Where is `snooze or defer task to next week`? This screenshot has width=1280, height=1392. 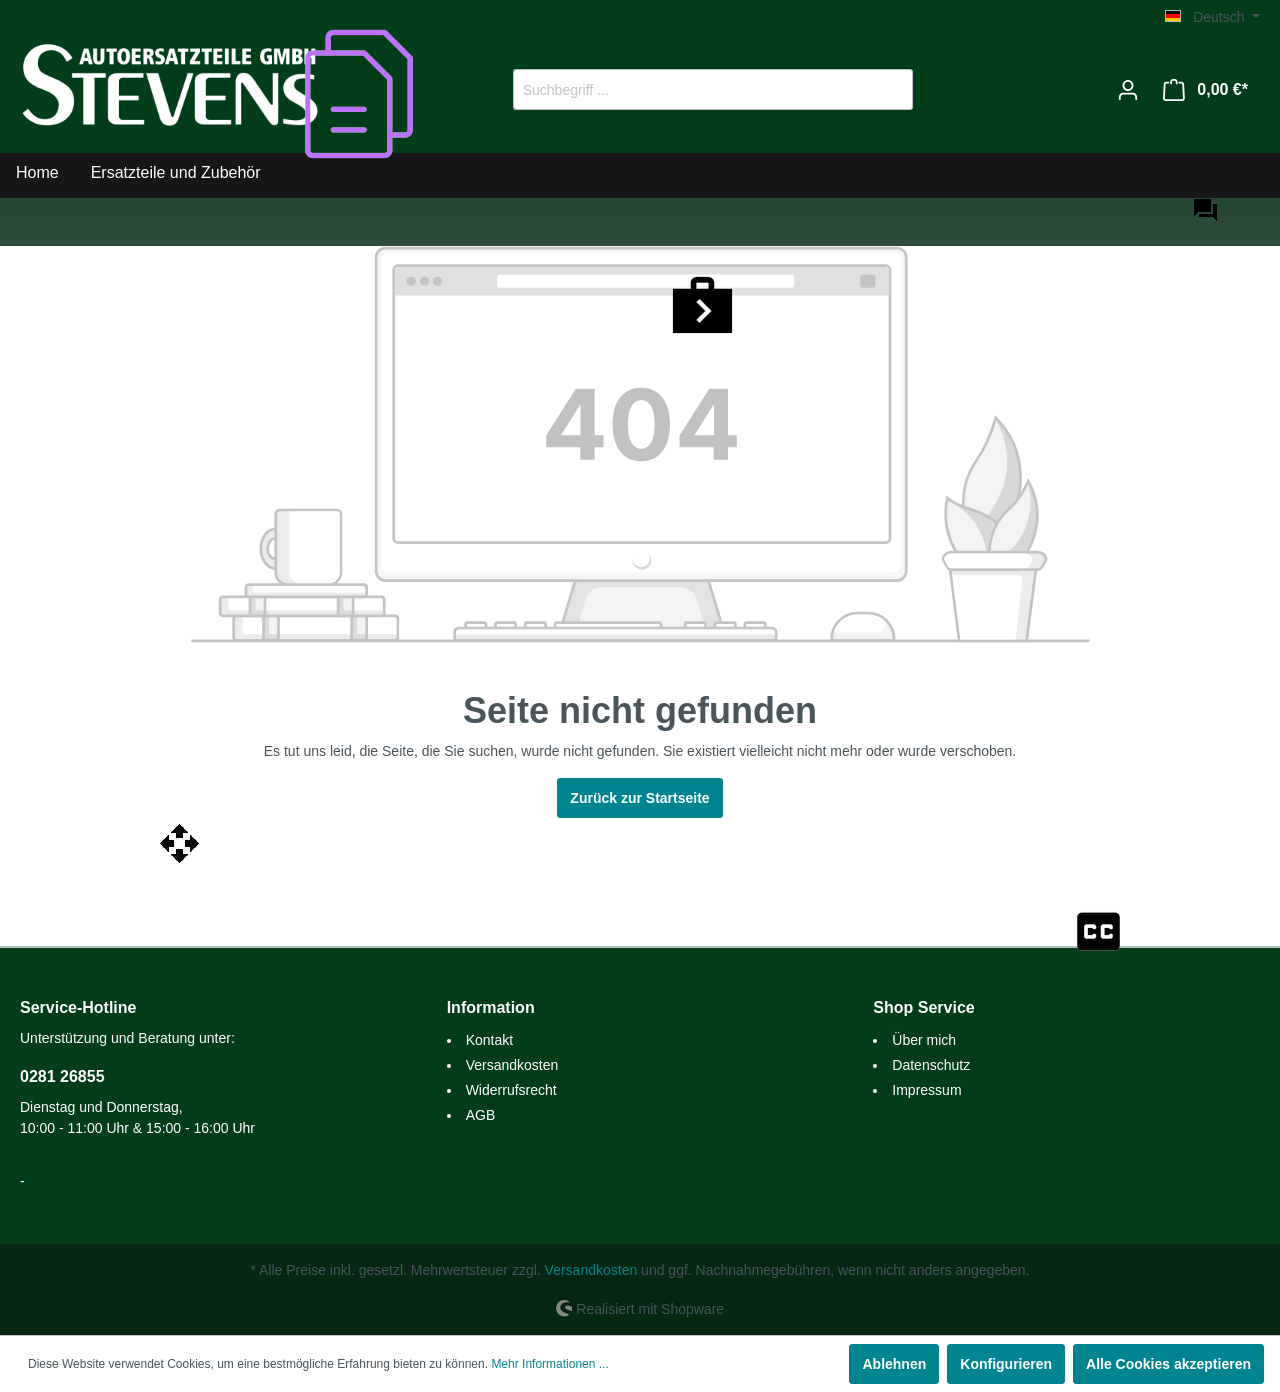
snooze or defer task to next week is located at coordinates (702, 303).